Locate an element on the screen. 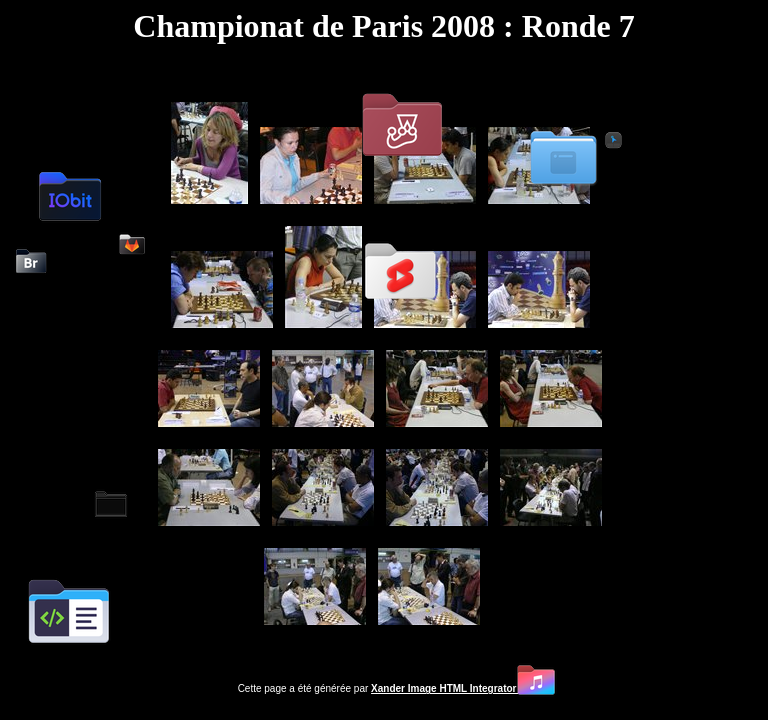  folder containing GitLab projects or repositories is located at coordinates (132, 245).